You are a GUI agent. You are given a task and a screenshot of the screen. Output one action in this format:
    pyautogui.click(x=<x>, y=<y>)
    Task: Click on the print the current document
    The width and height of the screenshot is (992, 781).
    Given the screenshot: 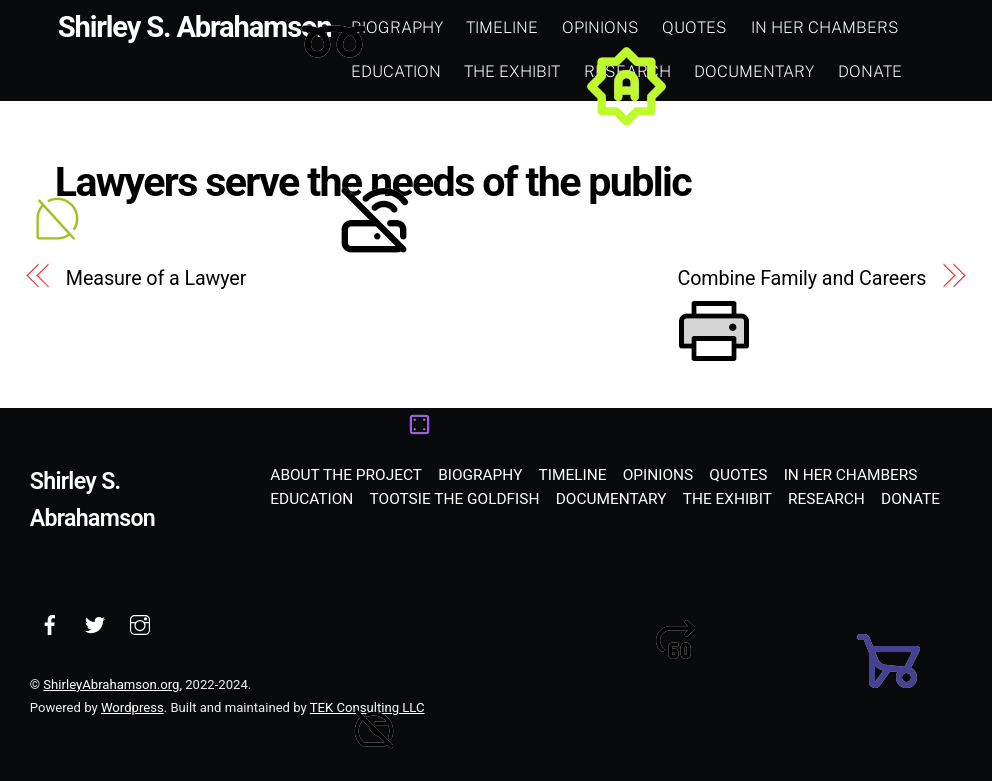 What is the action you would take?
    pyautogui.click(x=714, y=331)
    